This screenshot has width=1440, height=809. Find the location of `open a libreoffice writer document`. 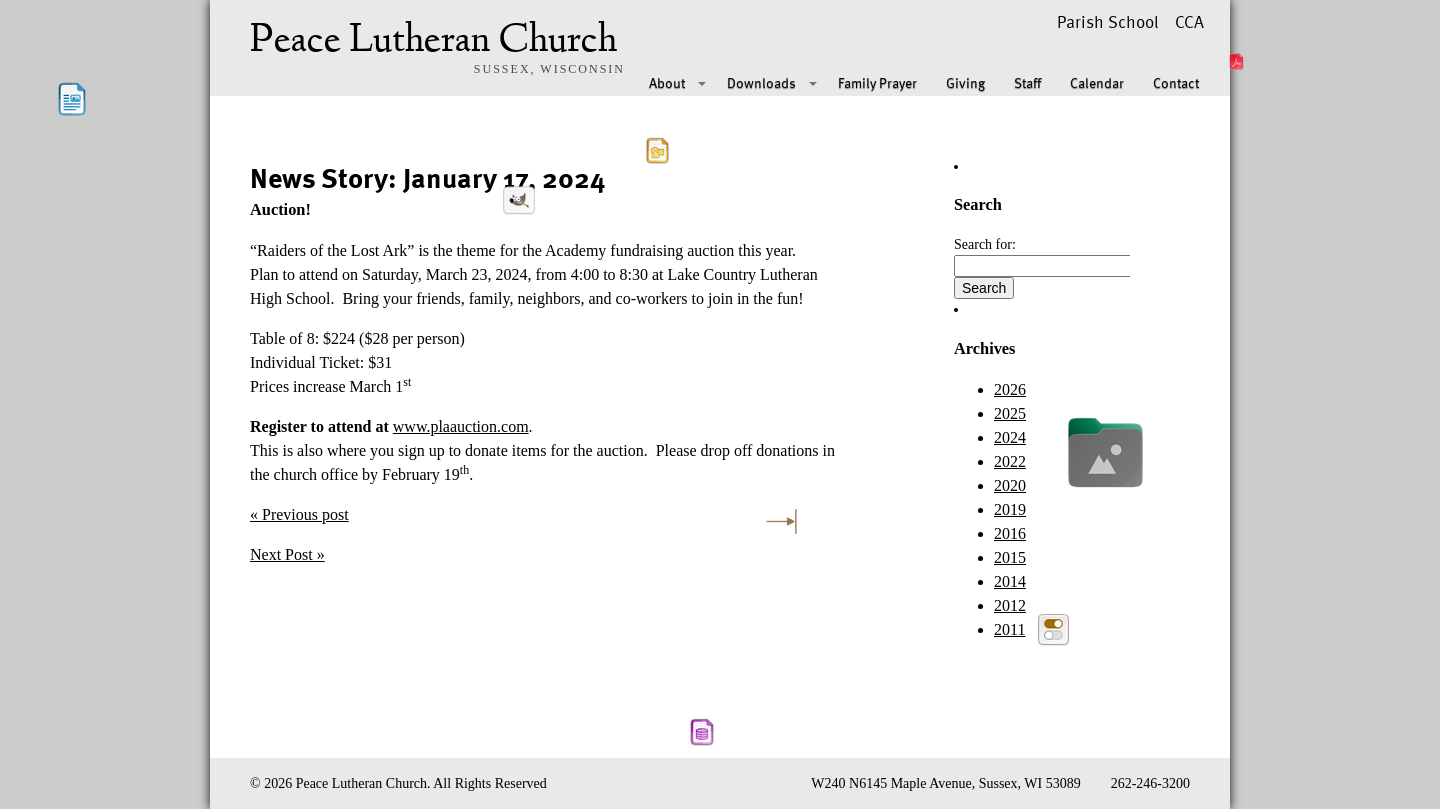

open a libreoffice writer document is located at coordinates (72, 99).